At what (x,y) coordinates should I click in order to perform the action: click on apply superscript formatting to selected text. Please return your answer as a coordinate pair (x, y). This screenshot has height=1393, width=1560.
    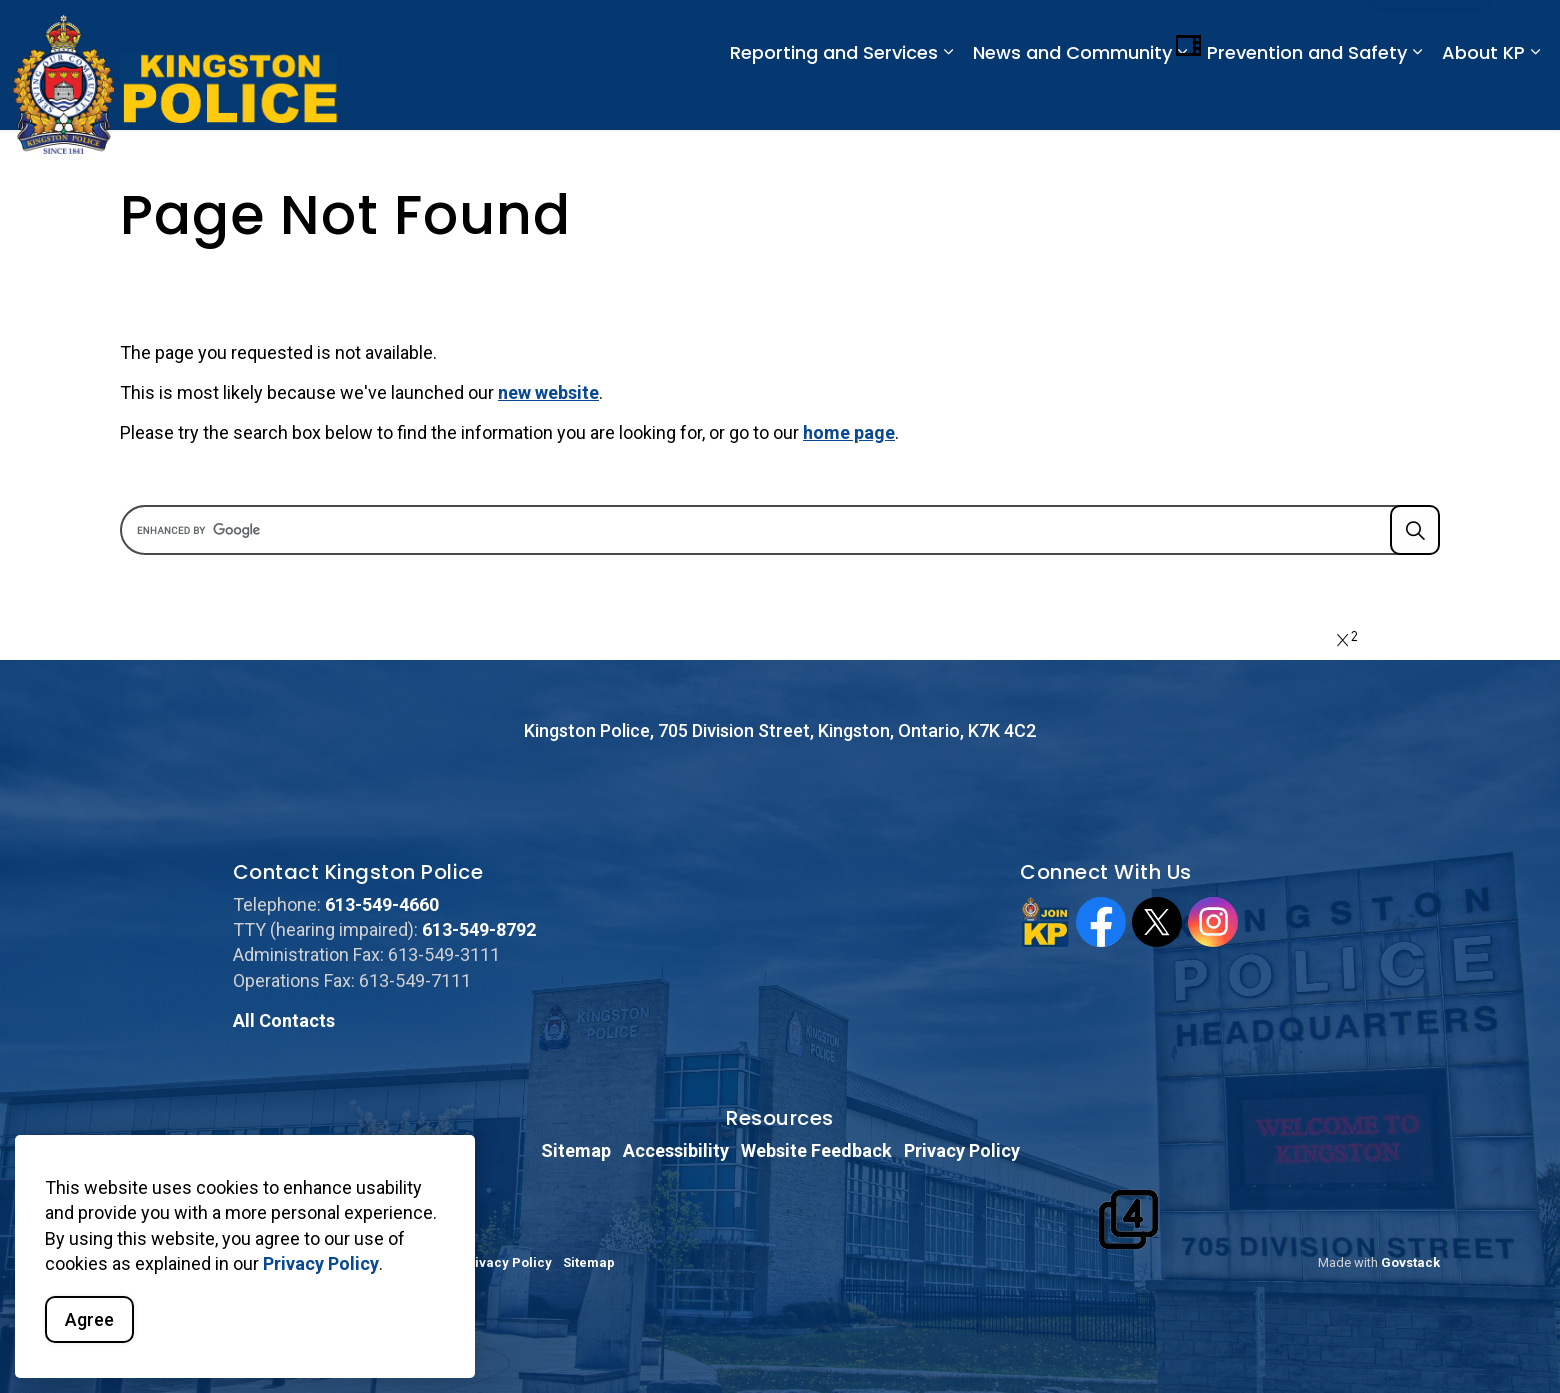
    Looking at the image, I should click on (1346, 639).